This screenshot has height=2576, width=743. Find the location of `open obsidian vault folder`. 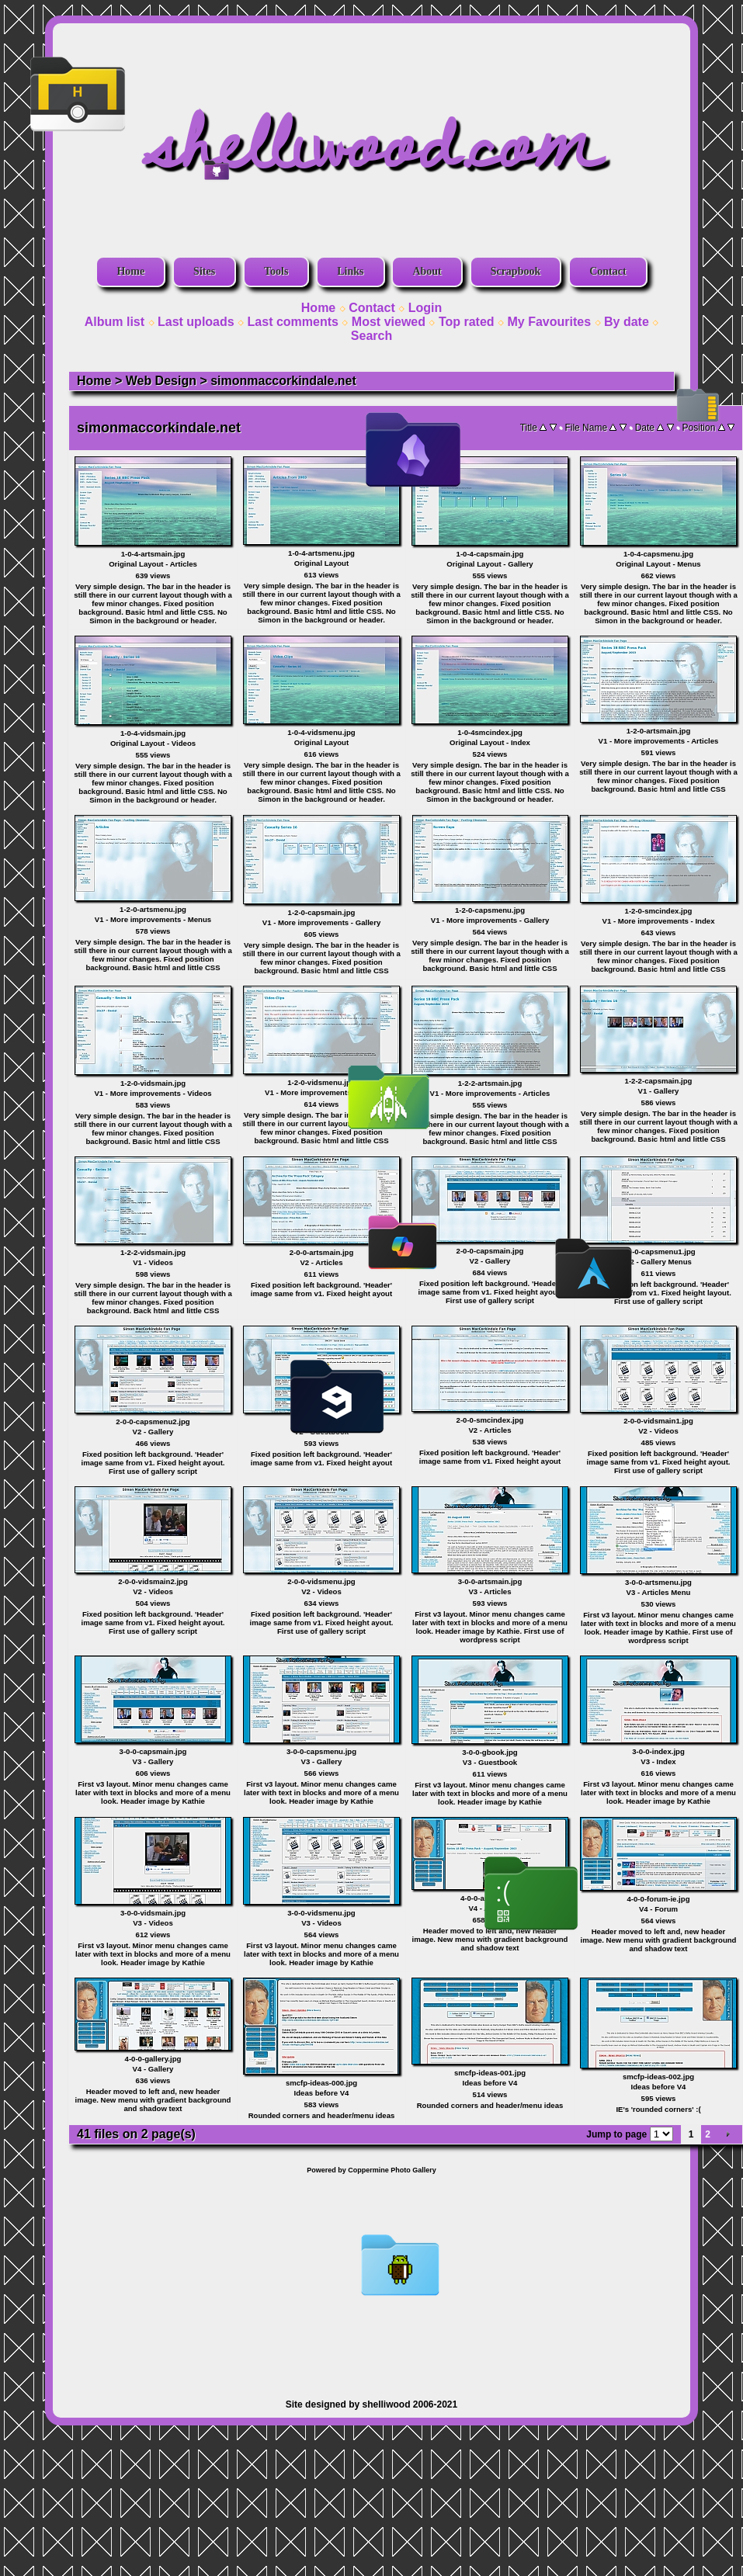

open obsidian vault folder is located at coordinates (412, 452).